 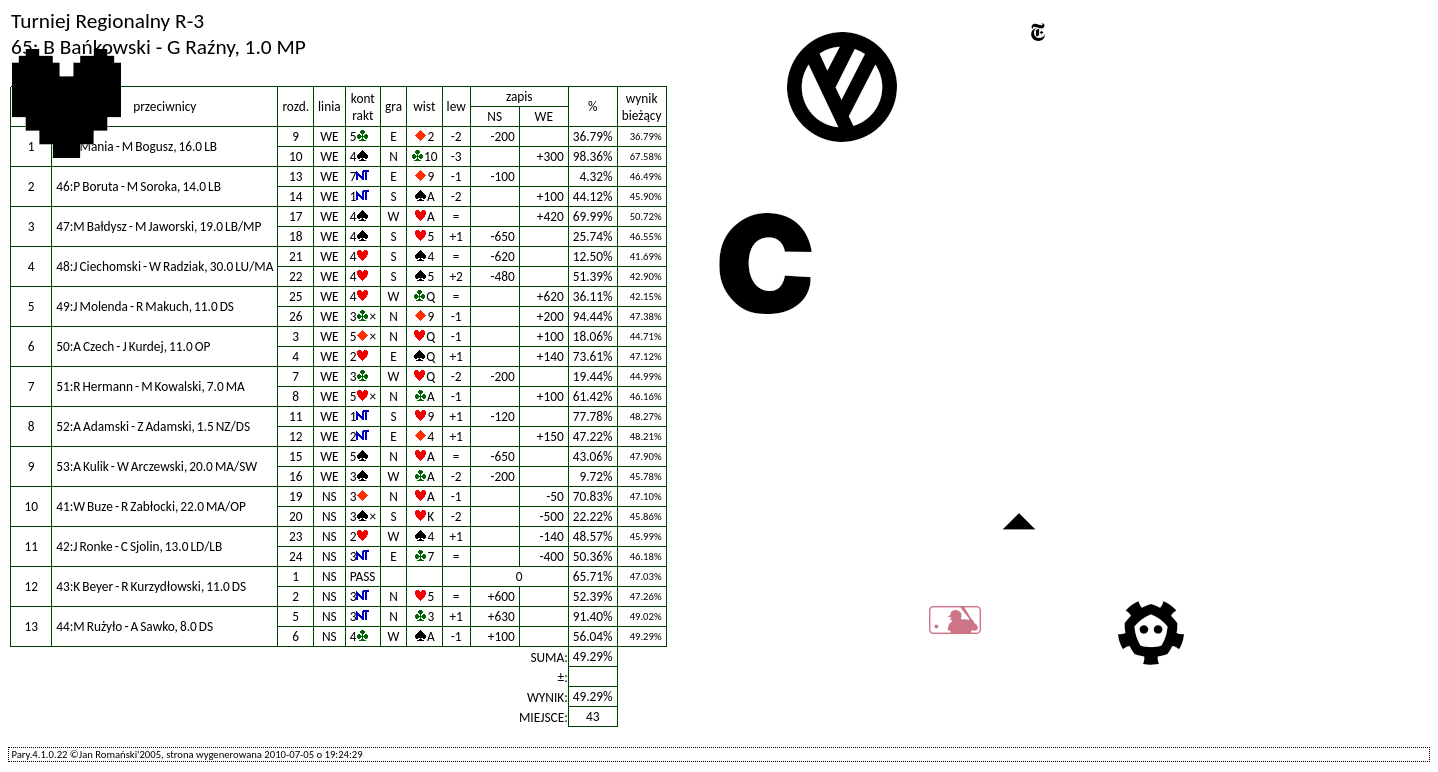 What do you see at coordinates (1038, 32) in the screenshot?
I see `open the new york times app` at bounding box center [1038, 32].